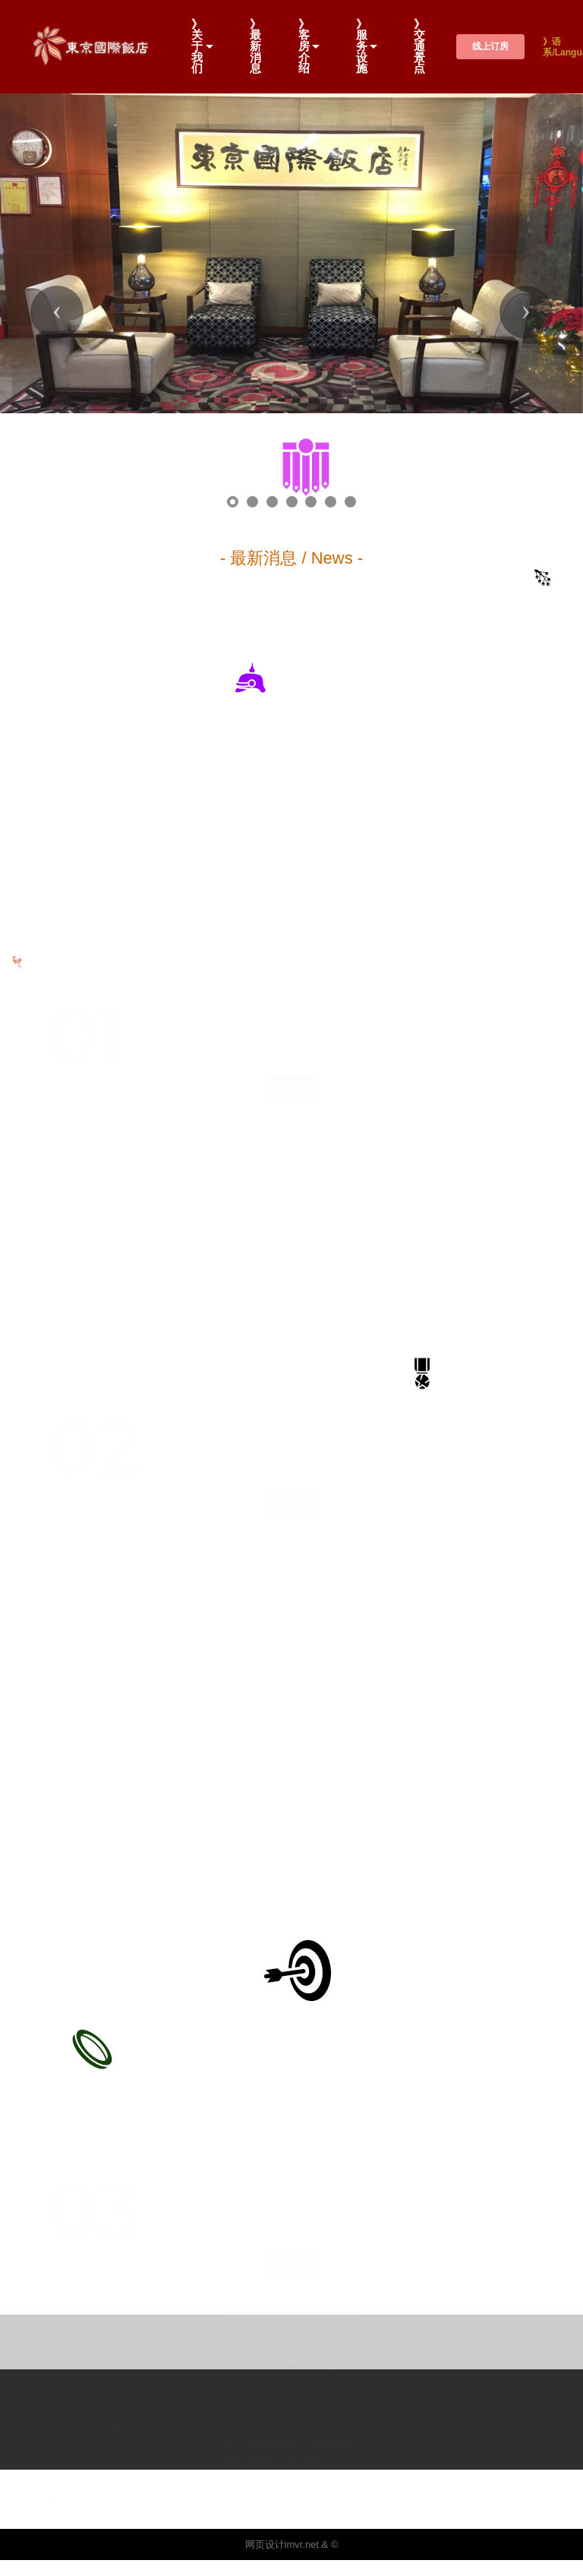  I want to click on set or view your goals, so click(298, 1971).